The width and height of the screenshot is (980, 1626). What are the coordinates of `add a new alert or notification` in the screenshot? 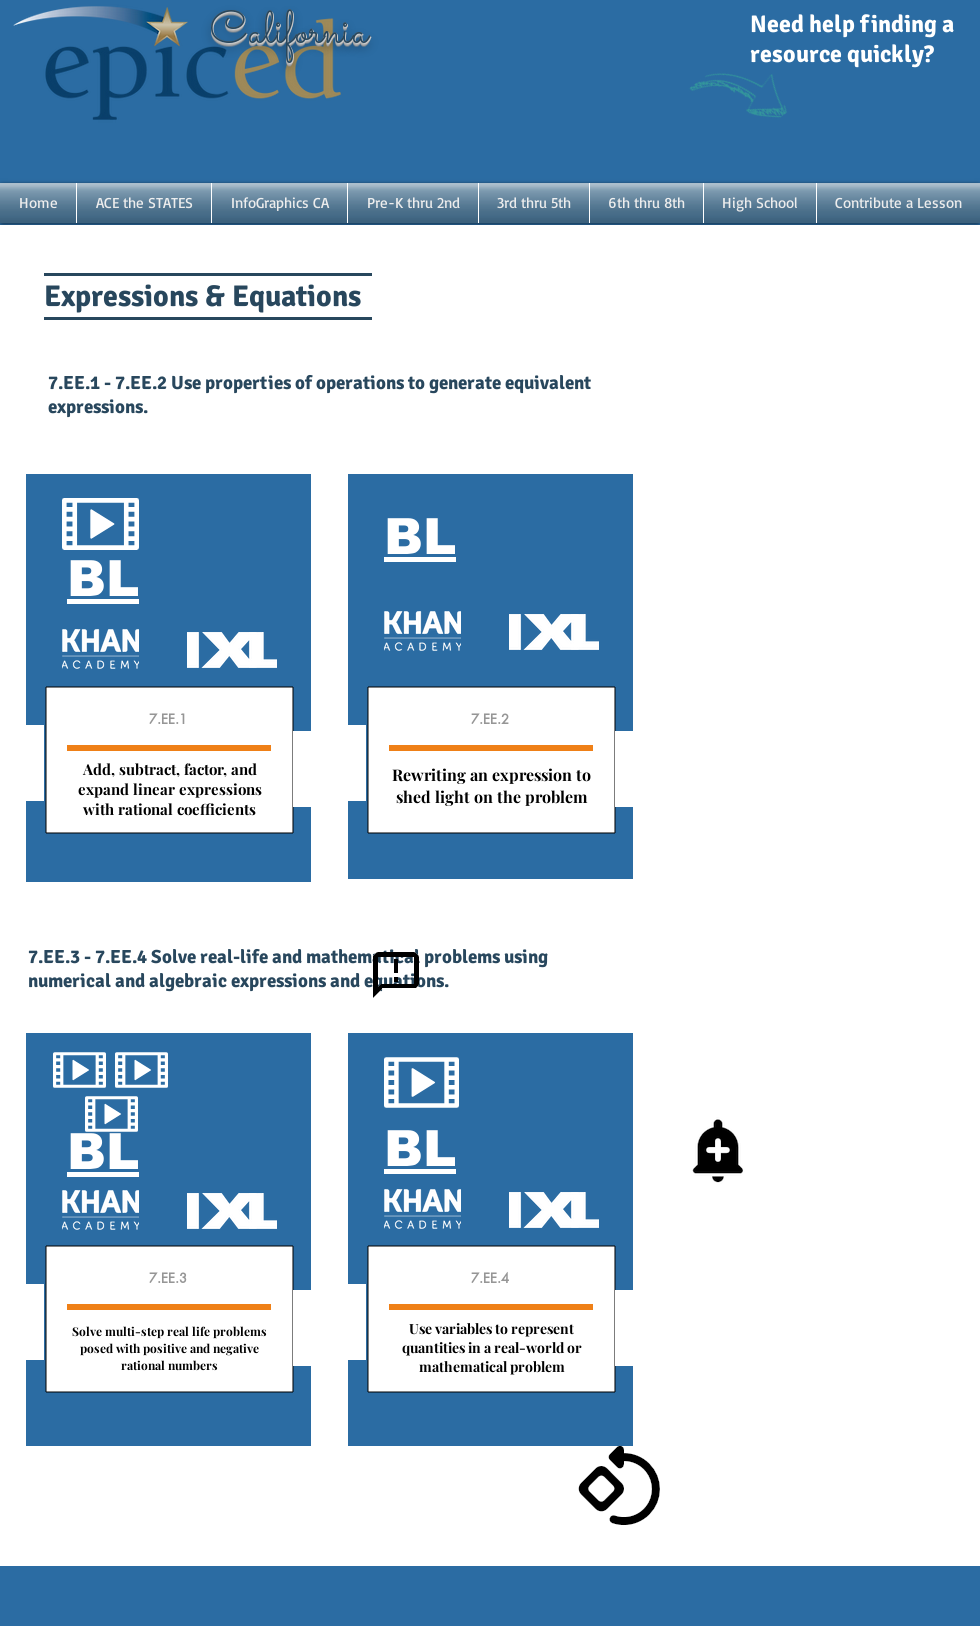 It's located at (718, 1150).